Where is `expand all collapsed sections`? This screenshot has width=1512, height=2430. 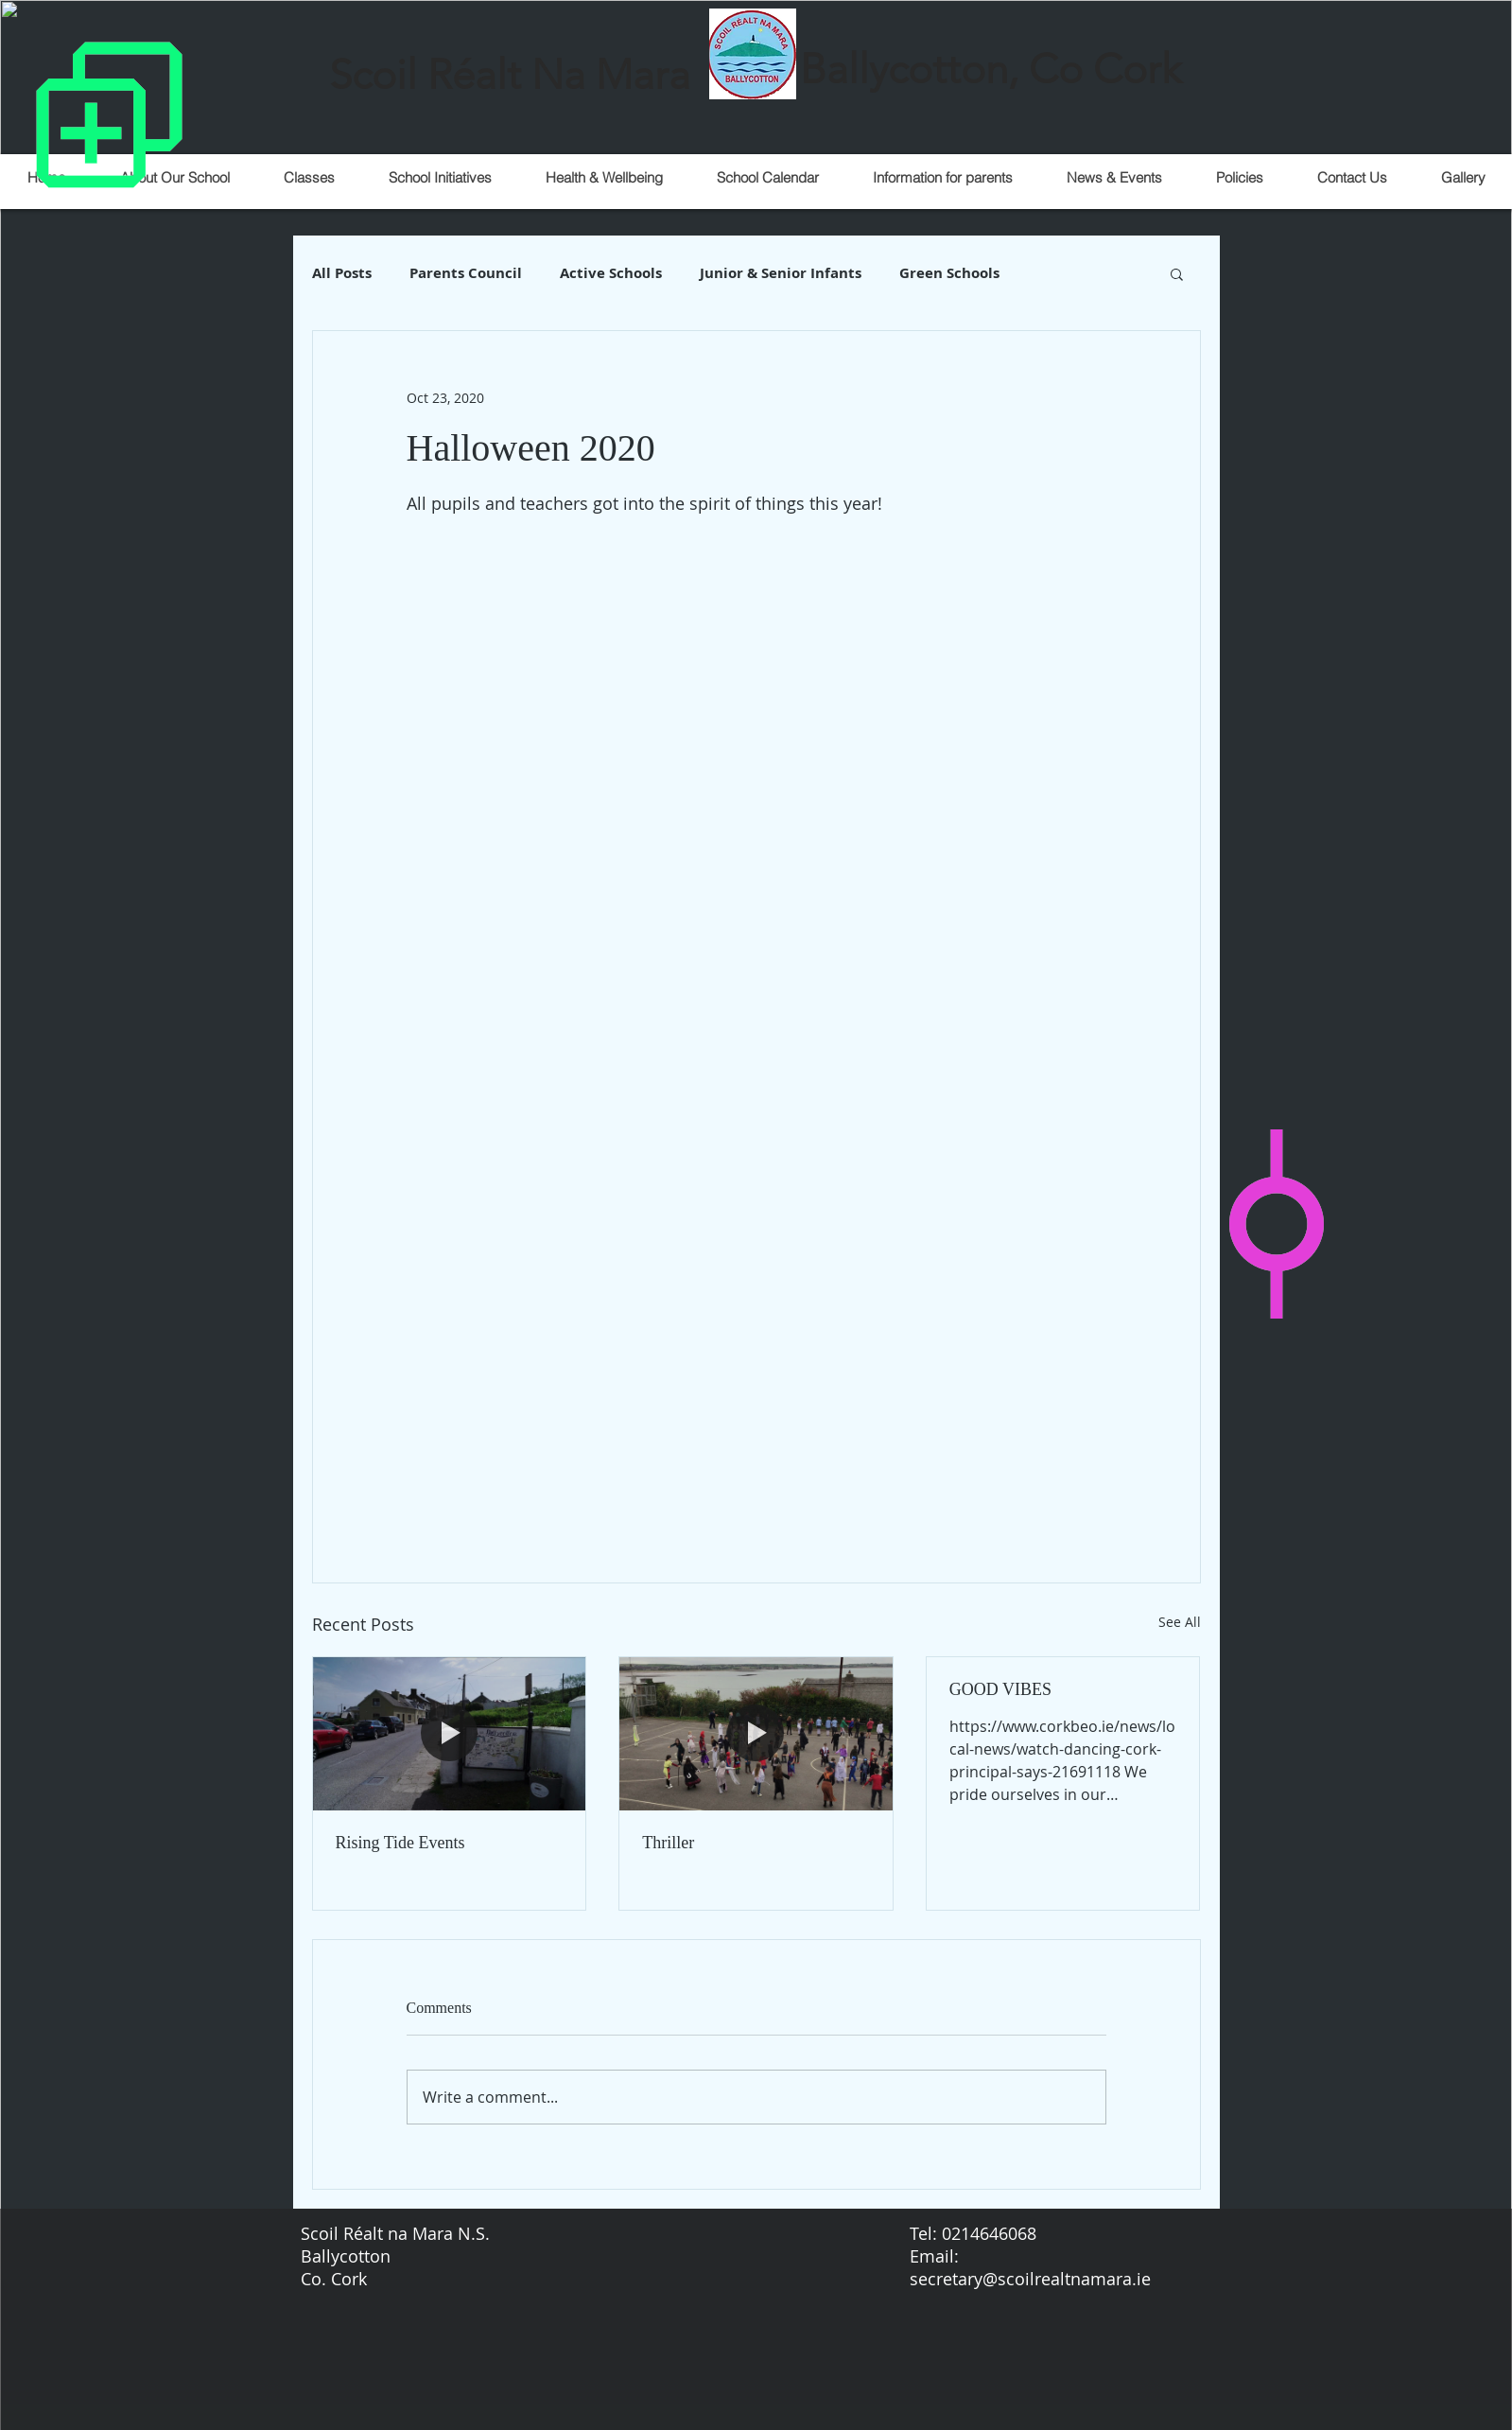
expand all collapsed sections is located at coordinates (109, 114).